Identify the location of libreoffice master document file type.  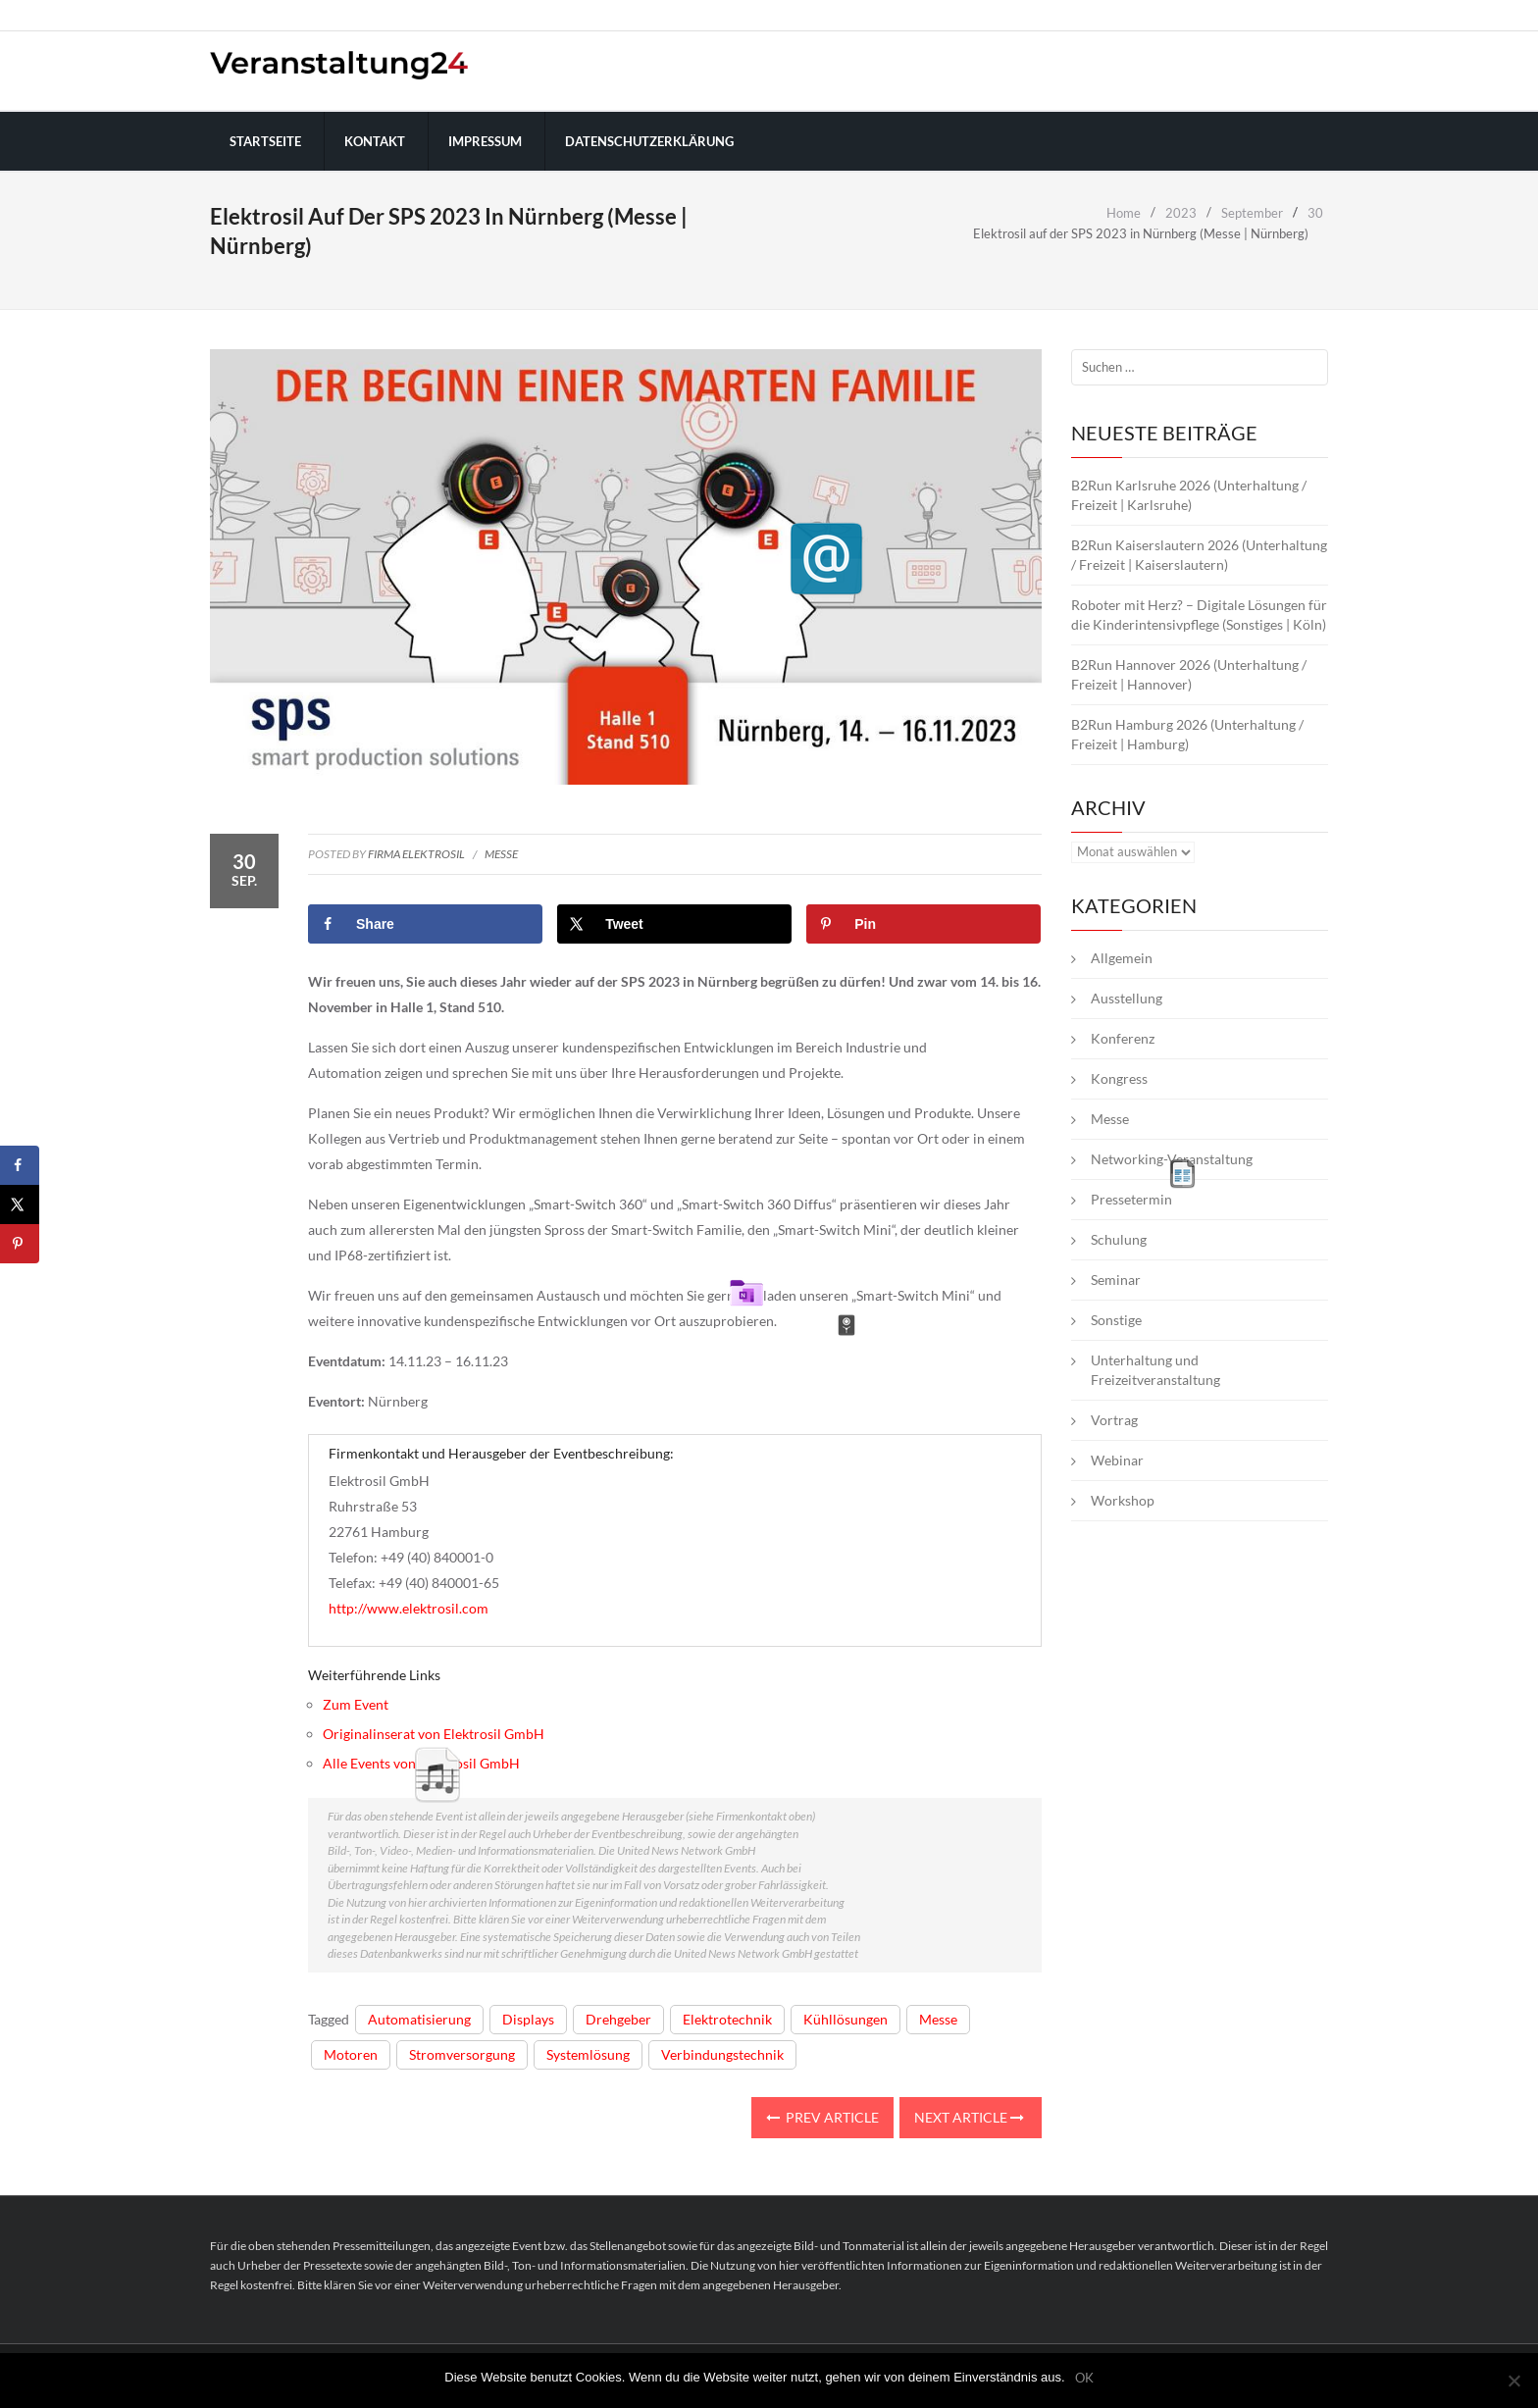
(1182, 1173).